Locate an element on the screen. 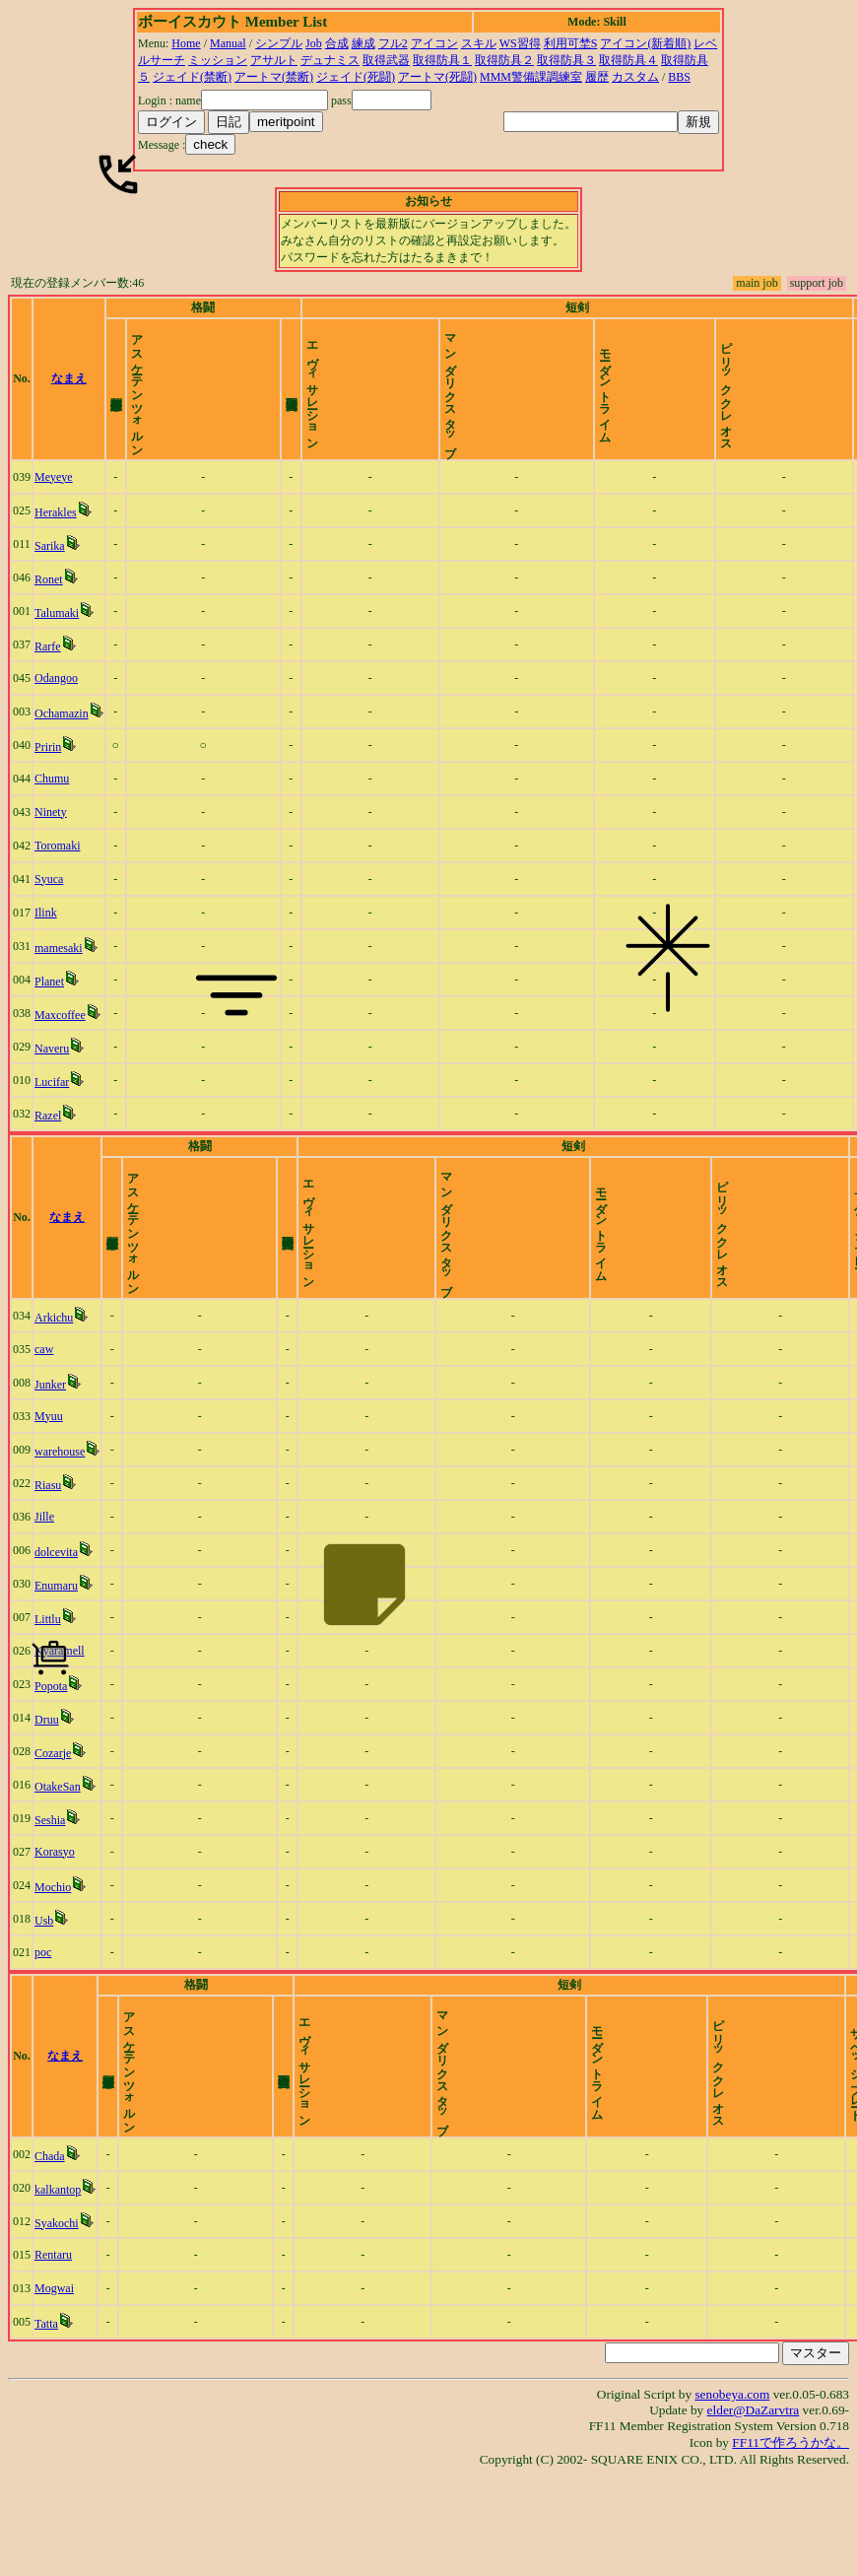 This screenshot has height=2576, width=857. indicates an incoming call or callback request is located at coordinates (118, 174).